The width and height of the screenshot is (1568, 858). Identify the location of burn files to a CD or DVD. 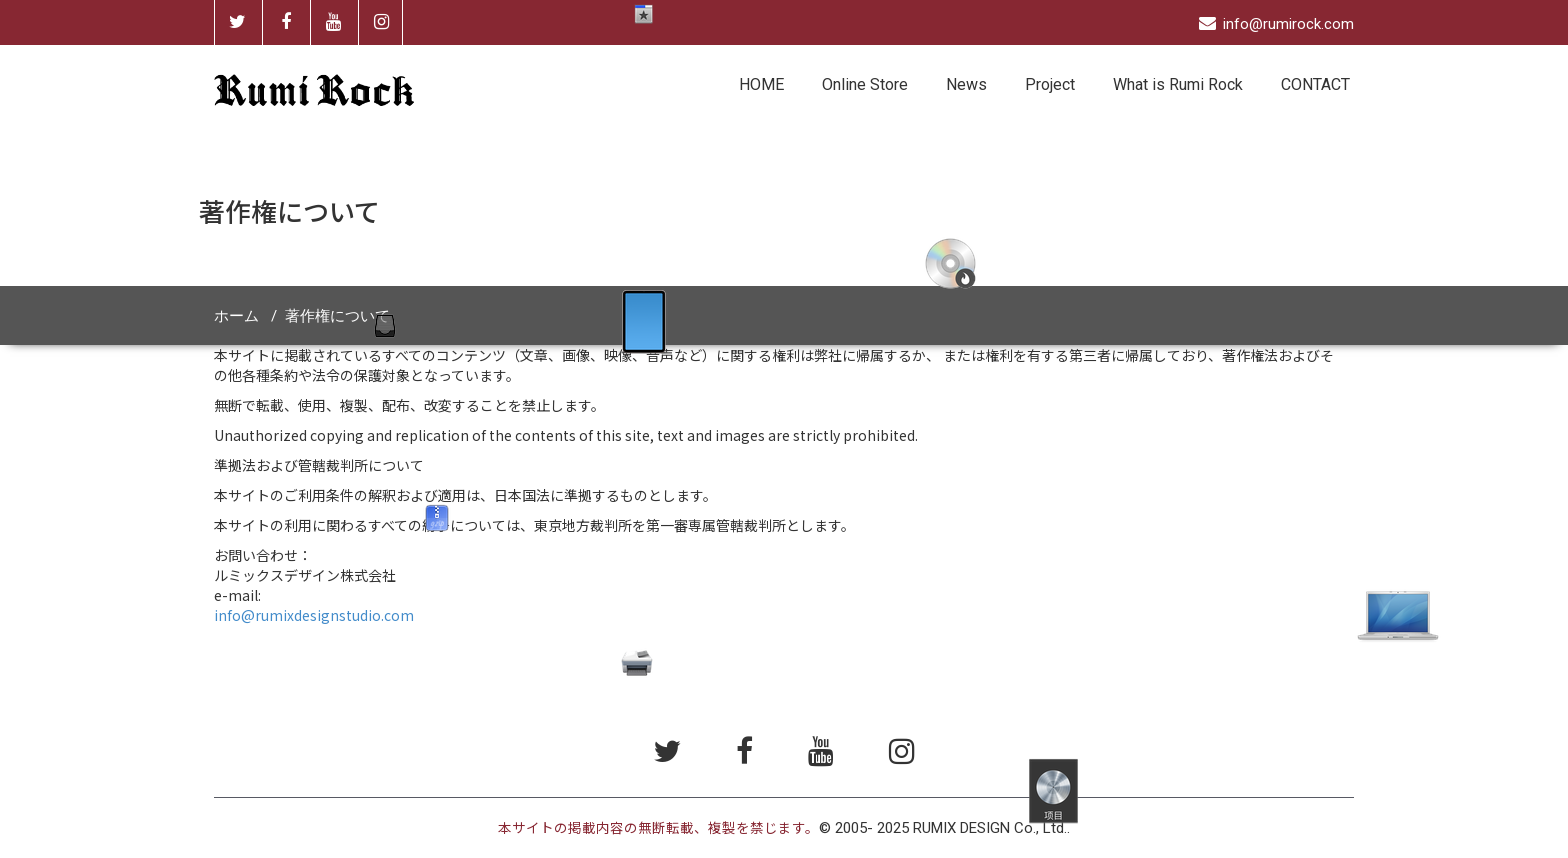
(950, 263).